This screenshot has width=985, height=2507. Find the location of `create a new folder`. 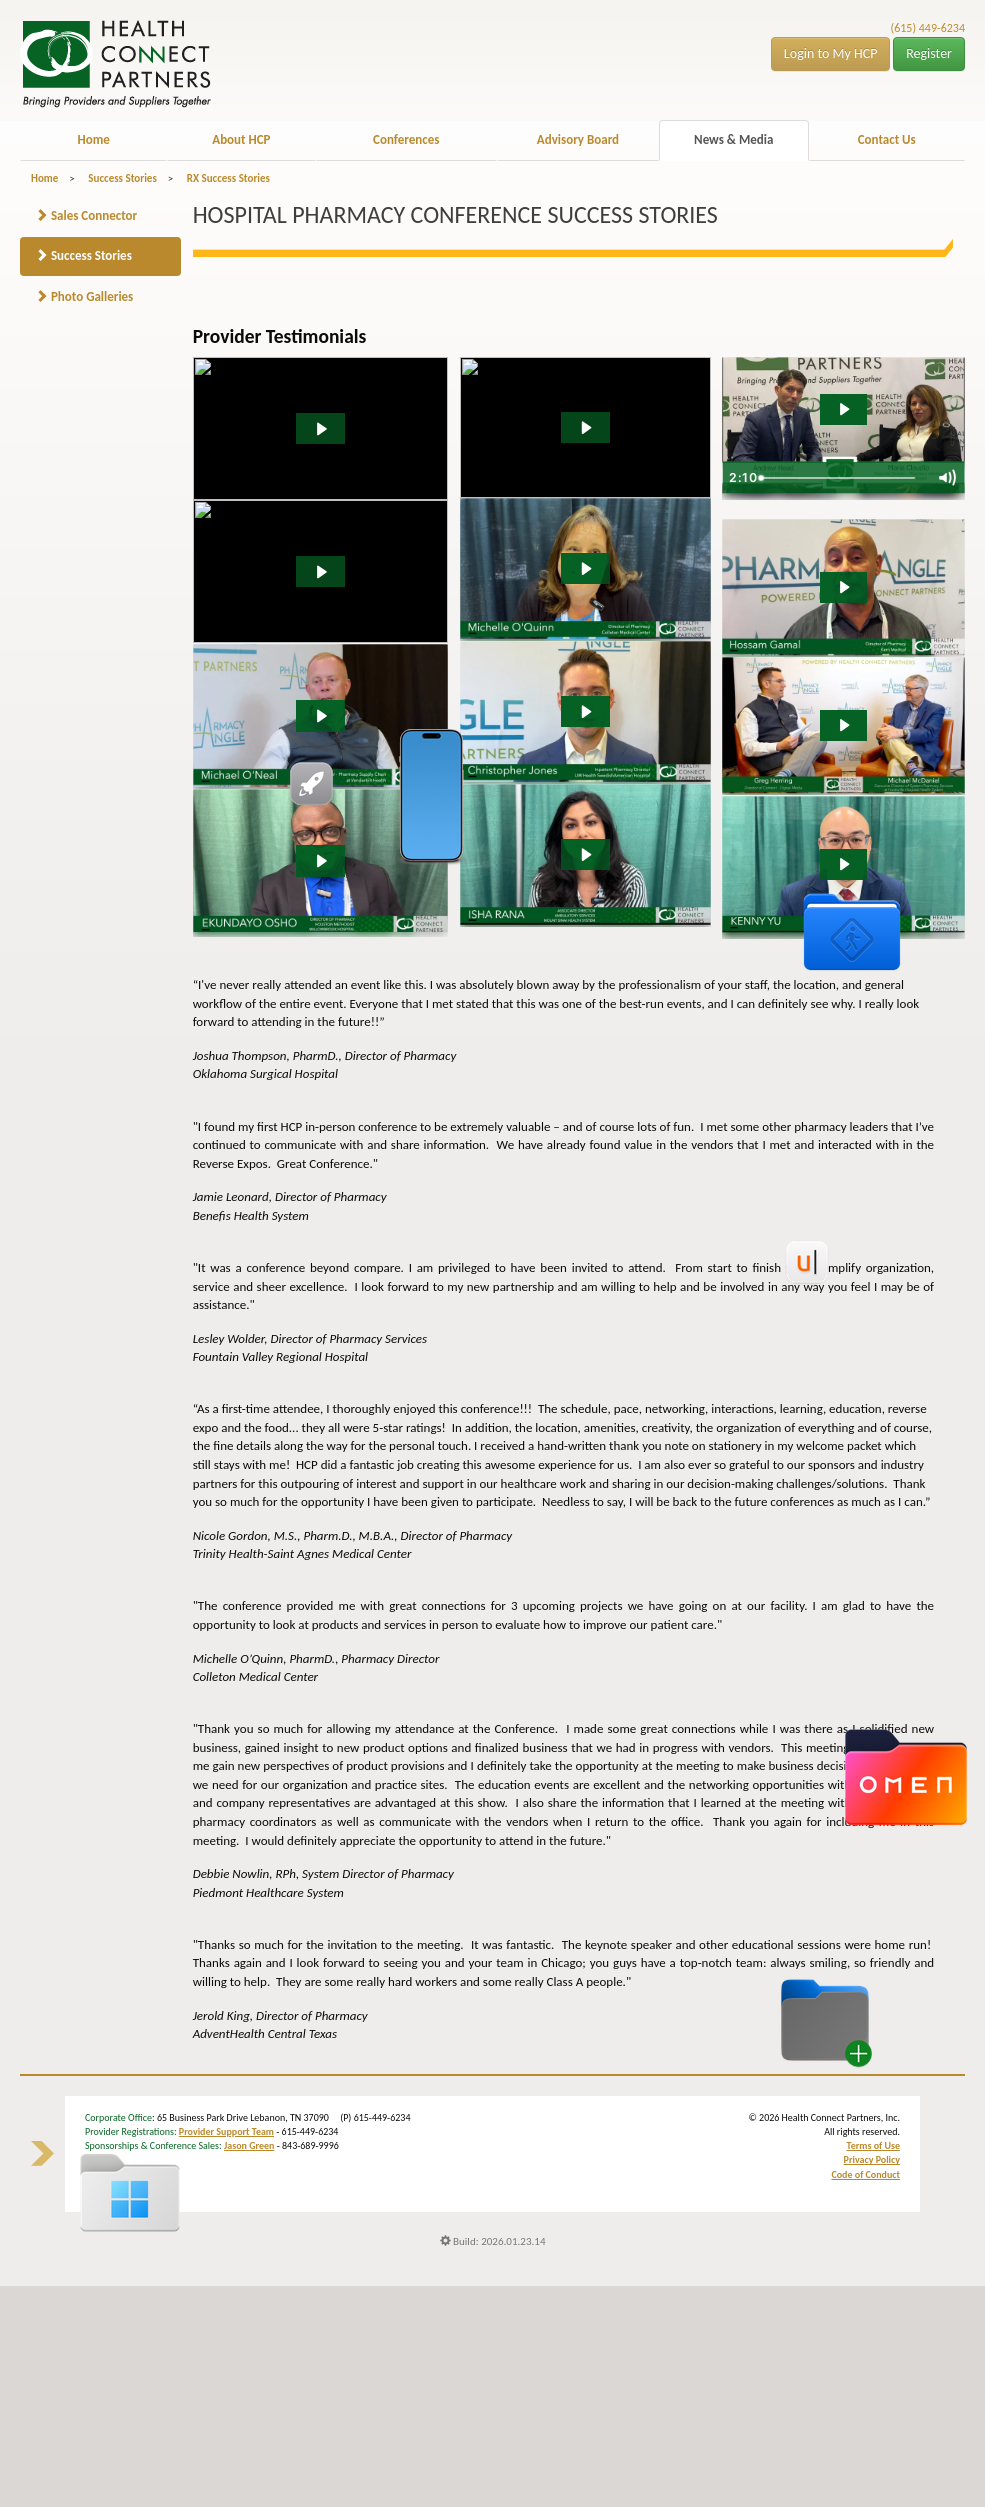

create a new folder is located at coordinates (825, 2020).